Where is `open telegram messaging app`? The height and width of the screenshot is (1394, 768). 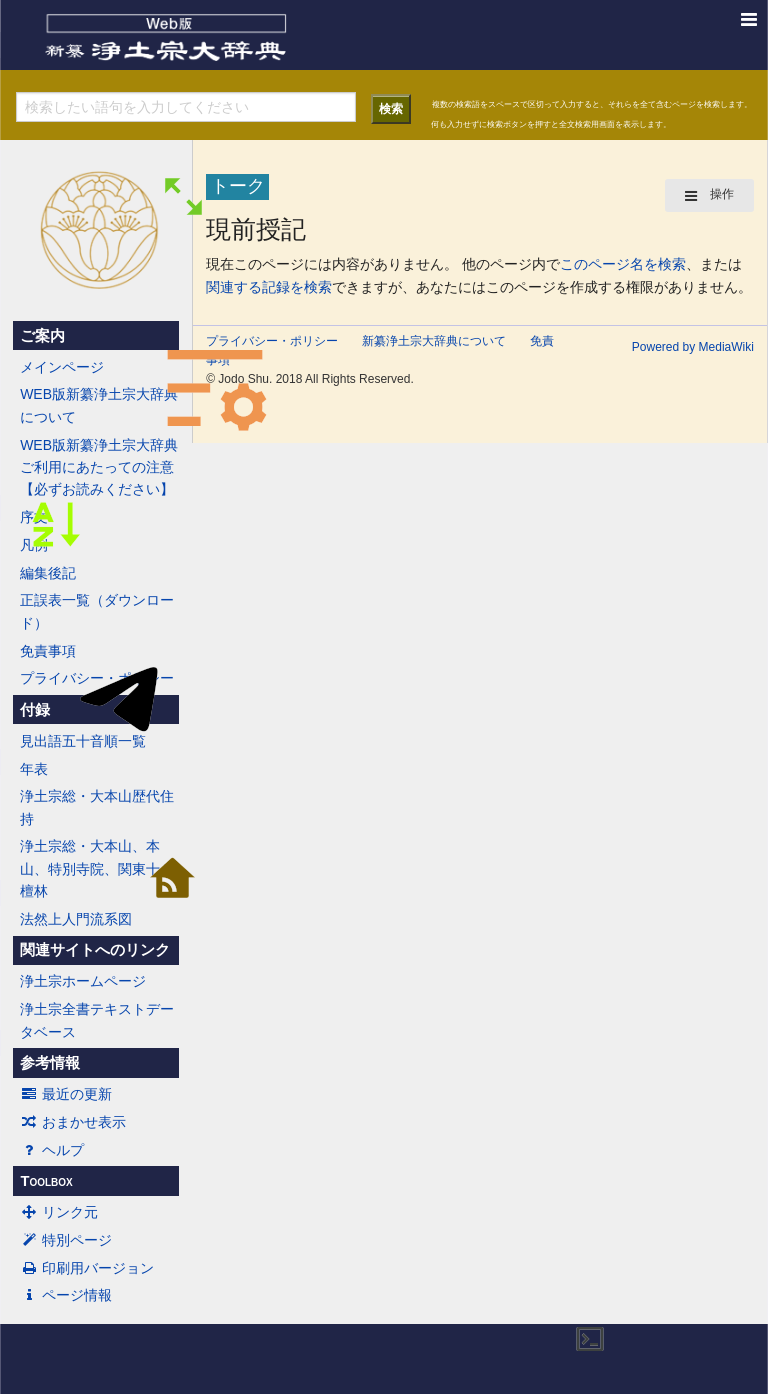
open telegram messaging app is located at coordinates (124, 695).